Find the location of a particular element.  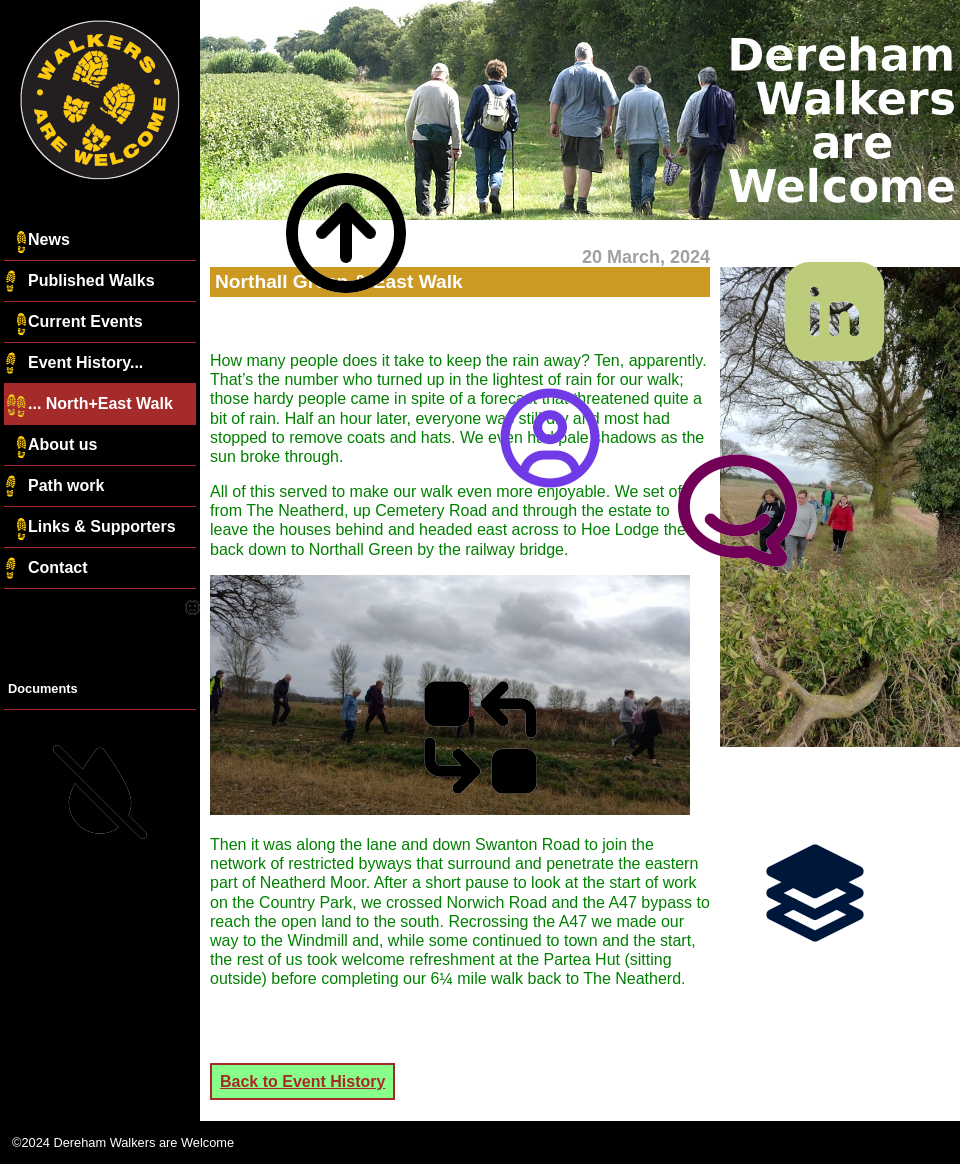

disable water or liquid detection is located at coordinates (100, 792).